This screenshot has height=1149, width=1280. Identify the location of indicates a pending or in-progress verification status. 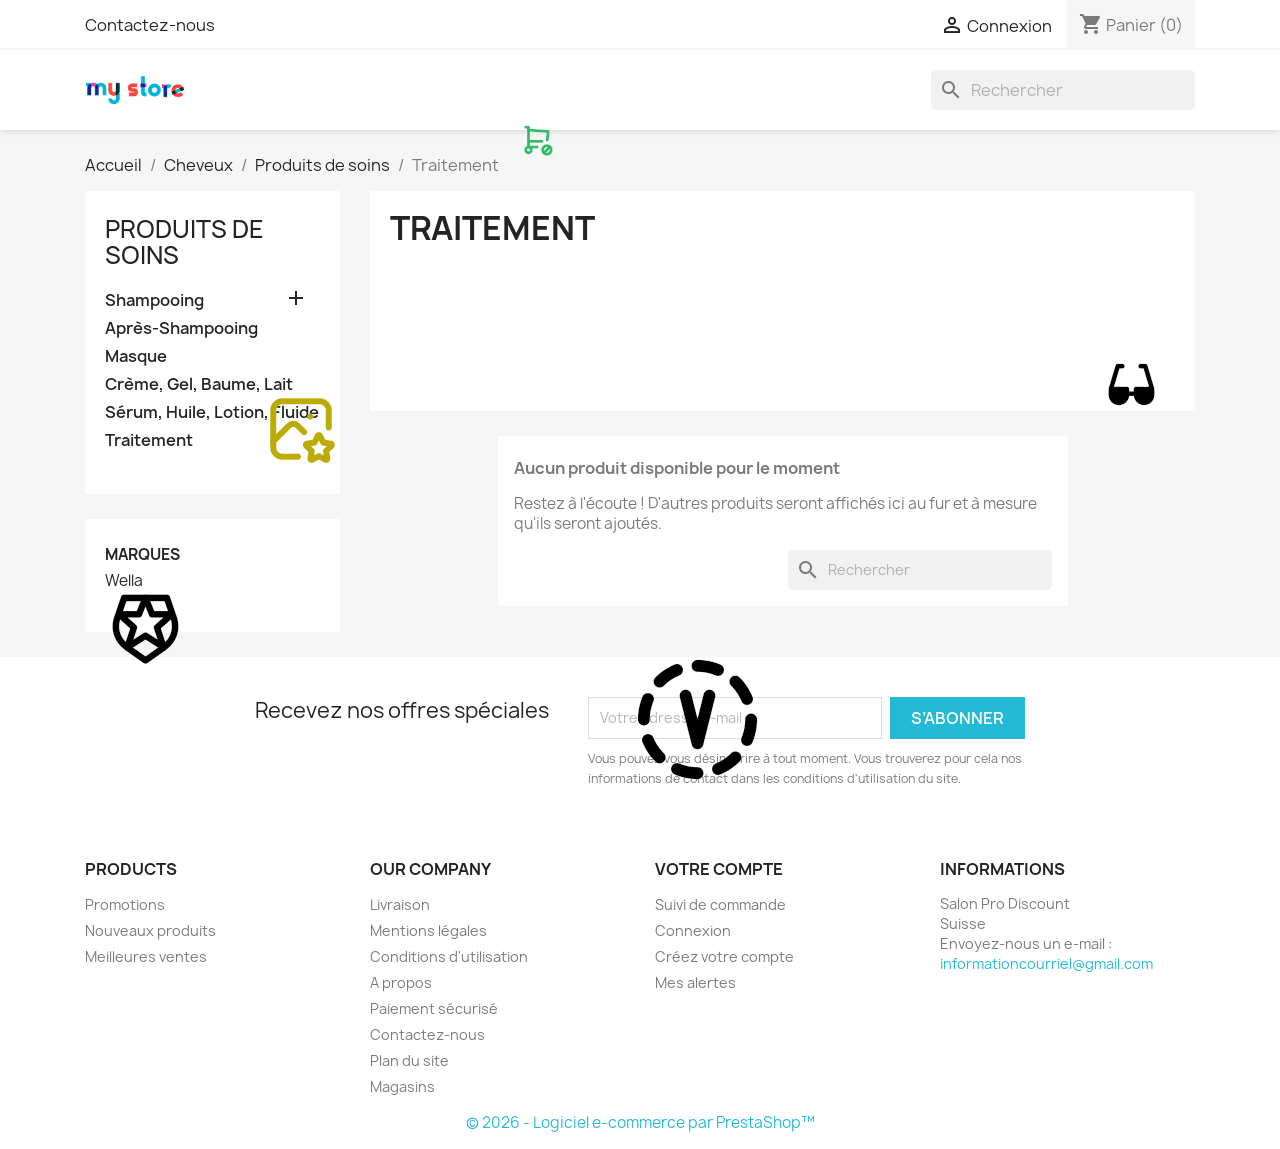
(697, 719).